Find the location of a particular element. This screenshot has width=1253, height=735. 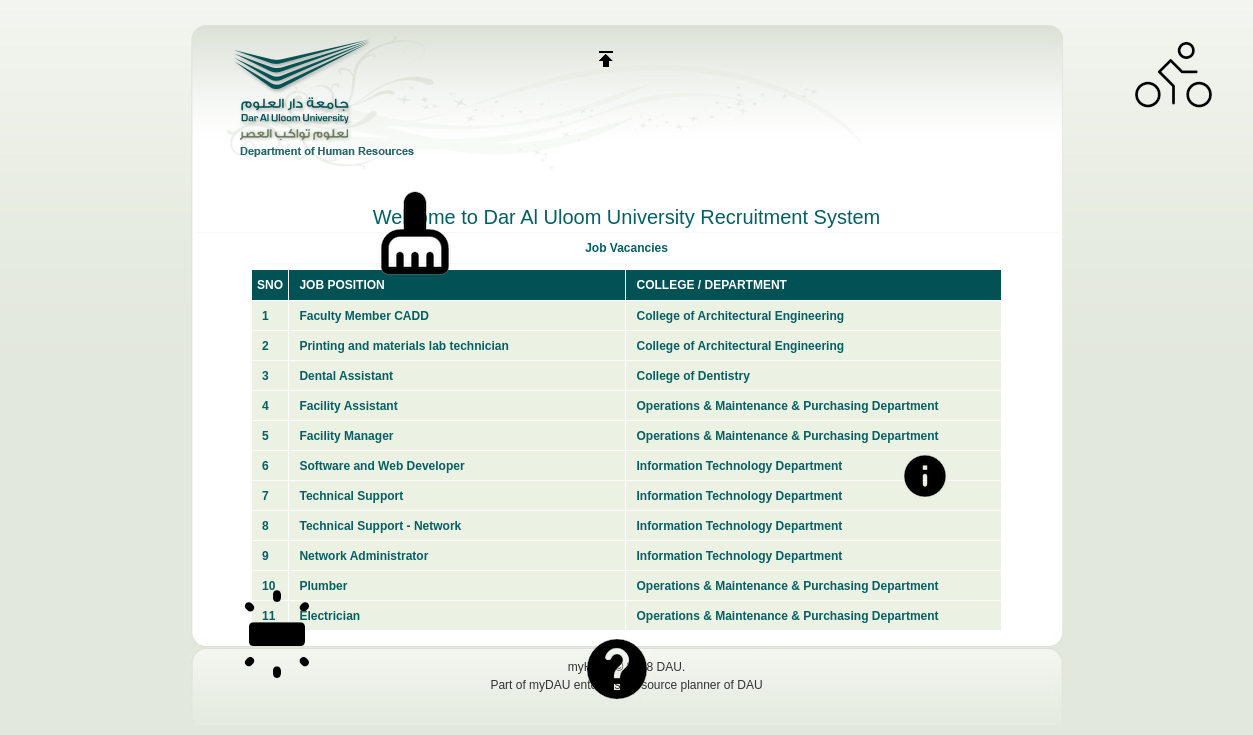

access cleaning or housekeeping services is located at coordinates (415, 233).